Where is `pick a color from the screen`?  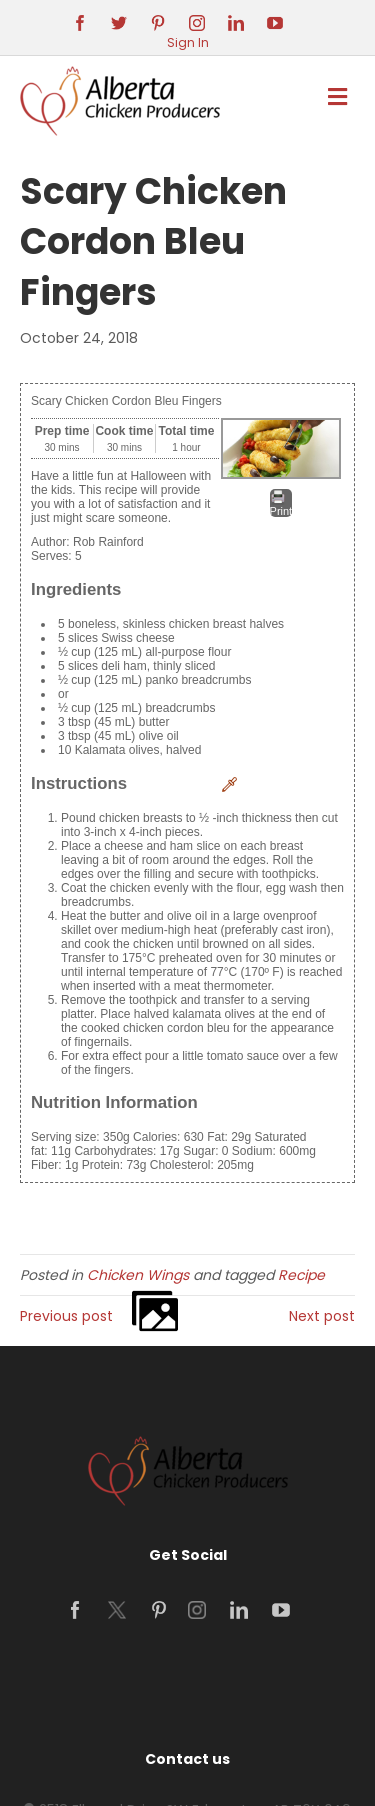
pick a color from the screen is located at coordinates (229, 784).